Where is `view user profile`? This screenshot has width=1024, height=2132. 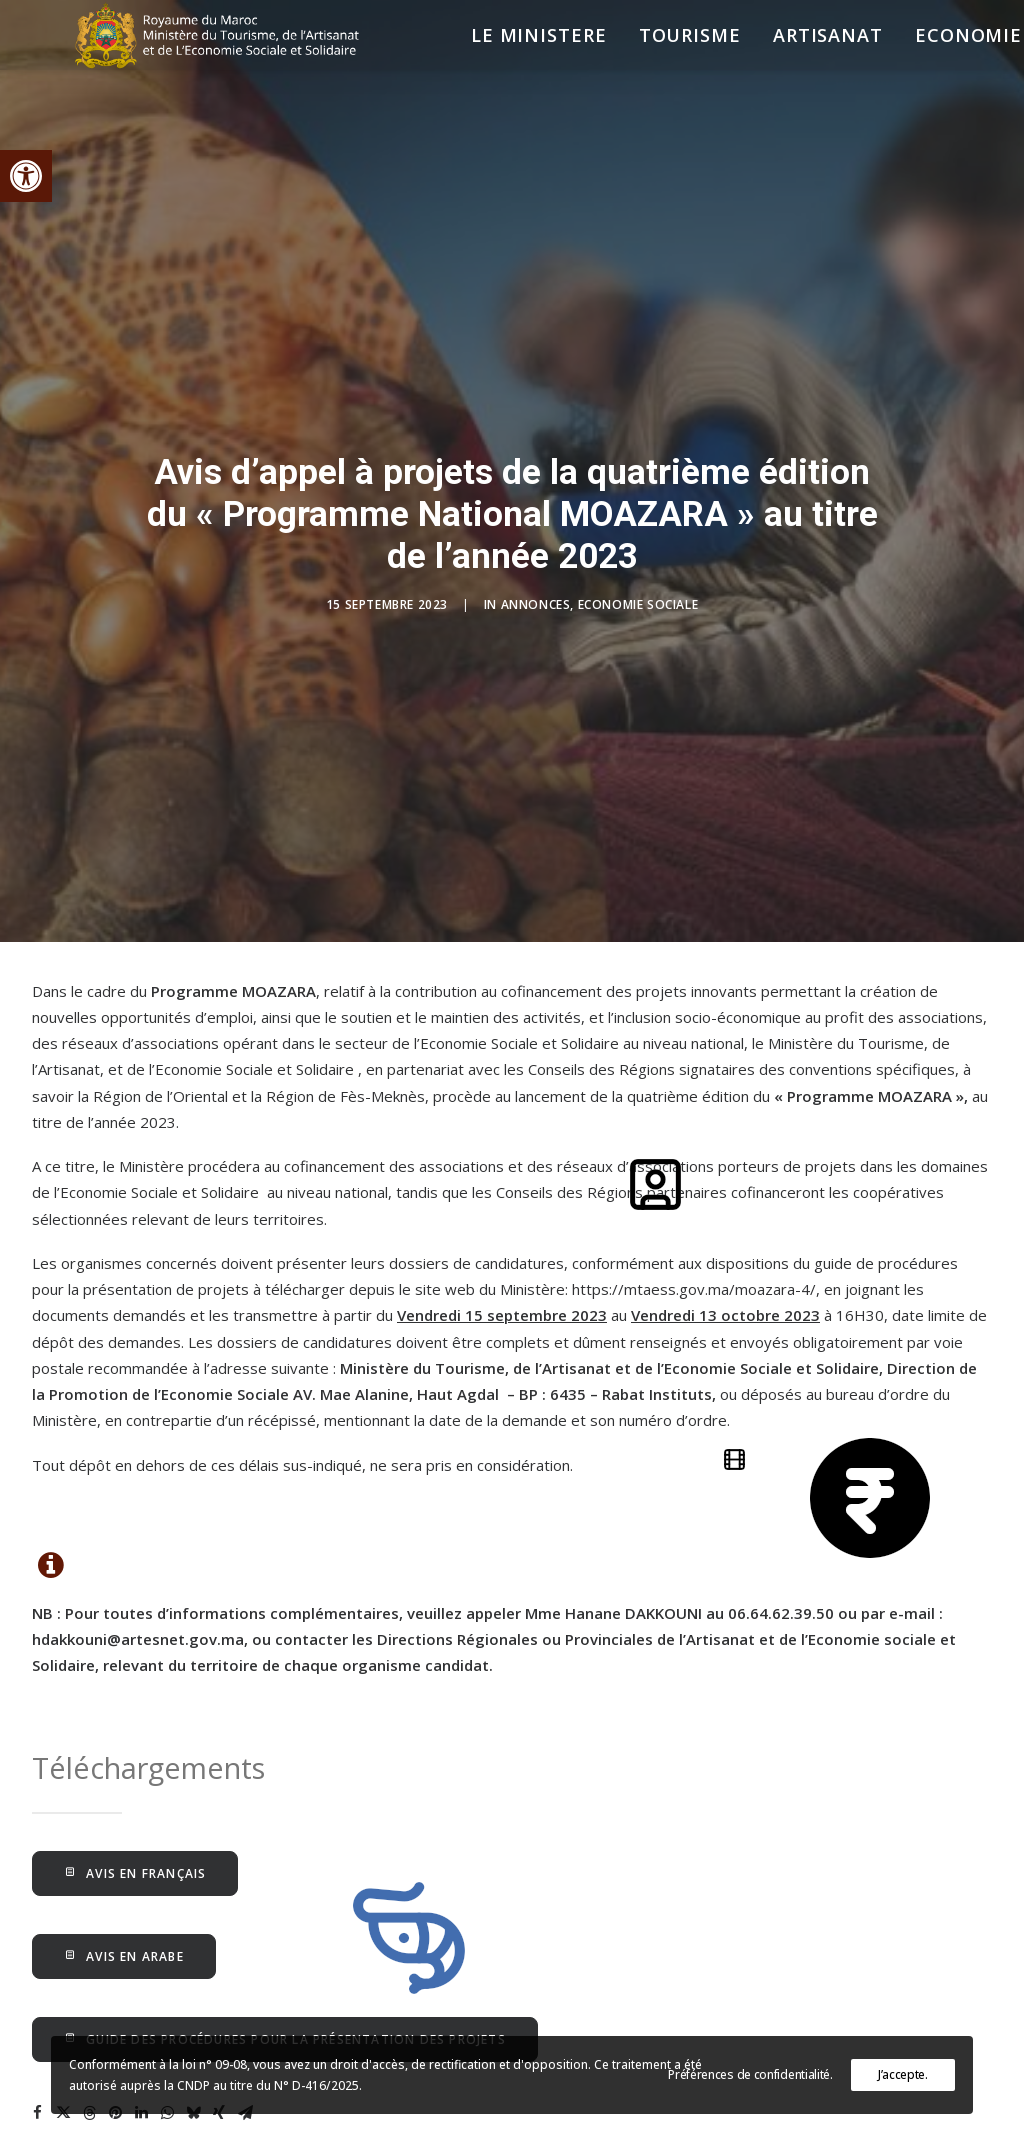 view user profile is located at coordinates (655, 1184).